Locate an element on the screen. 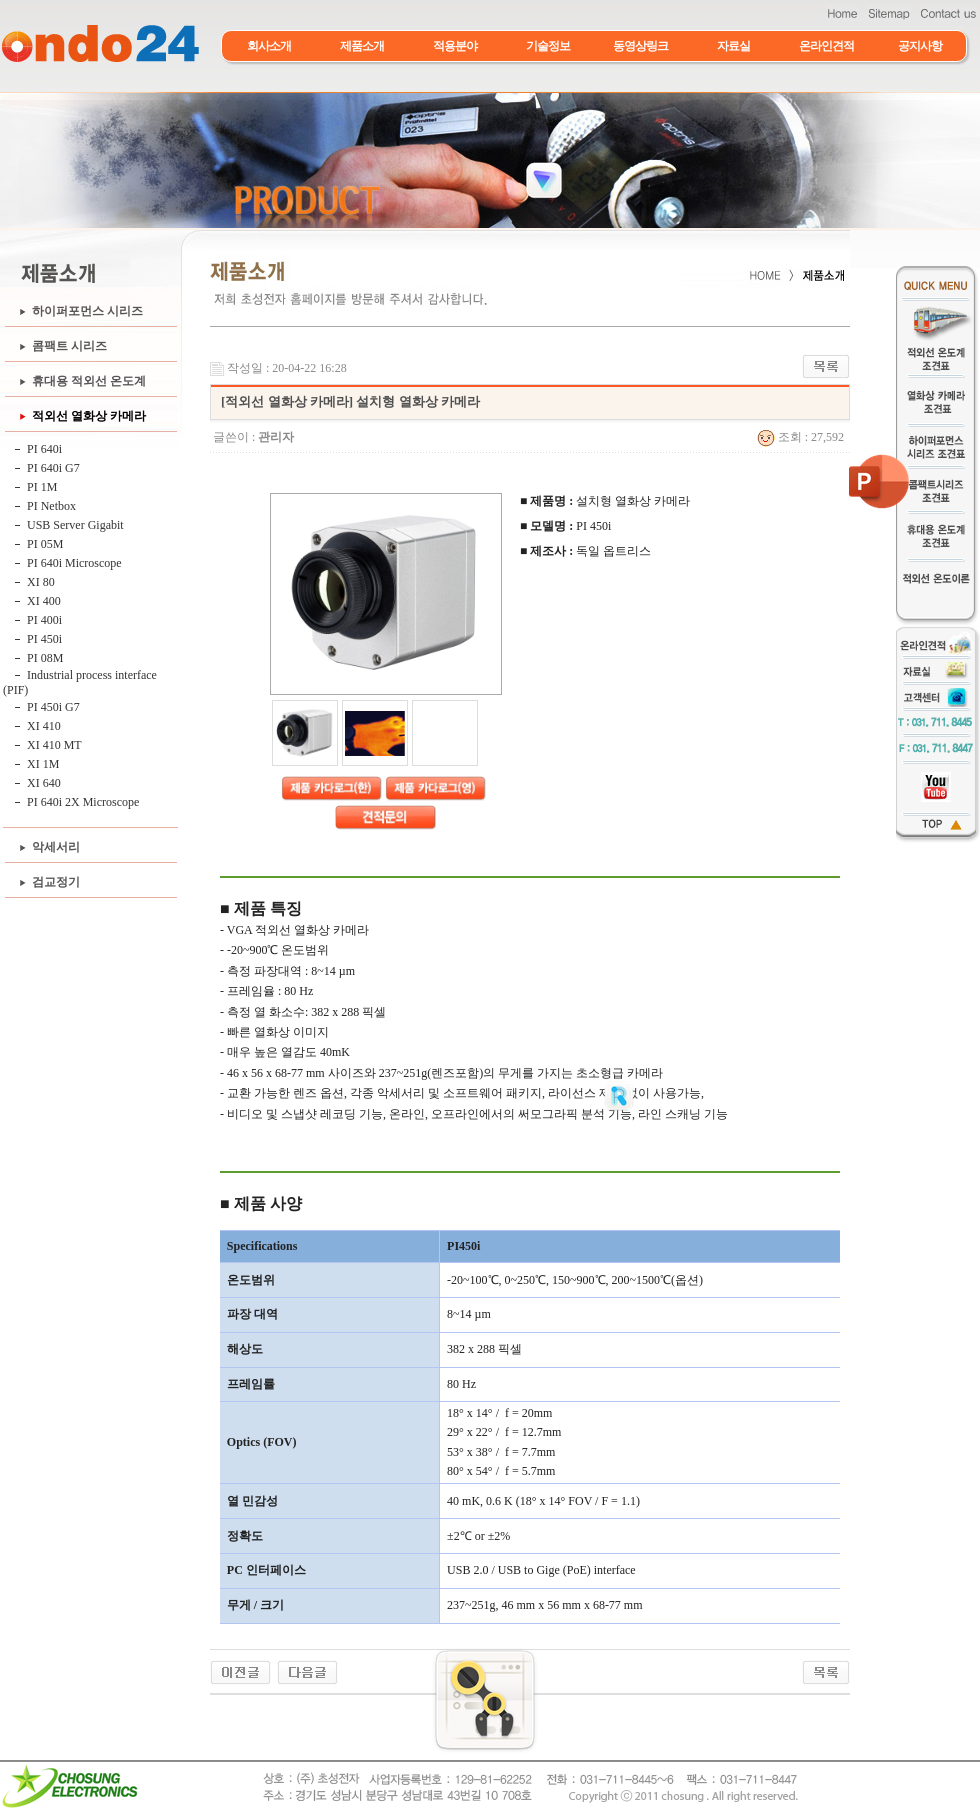  open Microsoft PowerPoint is located at coordinates (879, 481).